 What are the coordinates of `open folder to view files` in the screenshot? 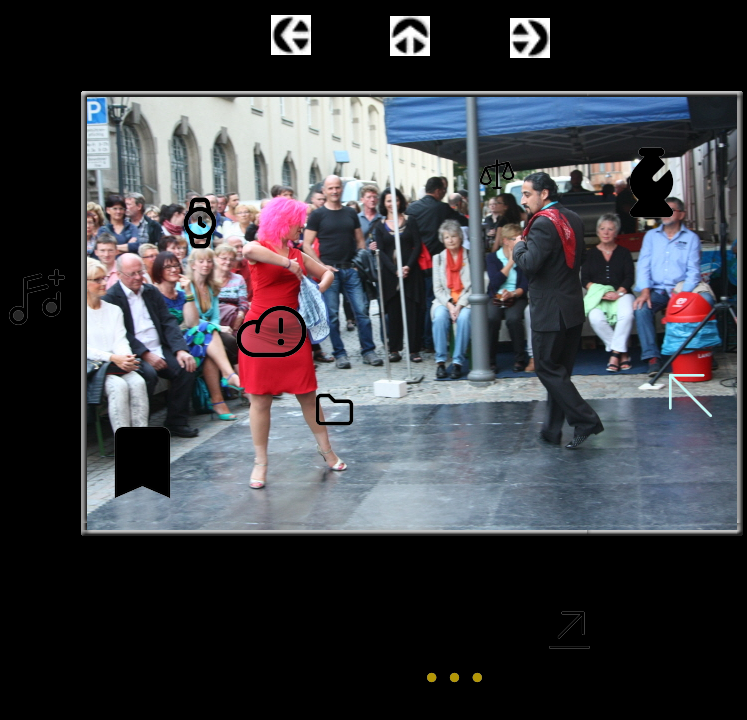 It's located at (334, 410).